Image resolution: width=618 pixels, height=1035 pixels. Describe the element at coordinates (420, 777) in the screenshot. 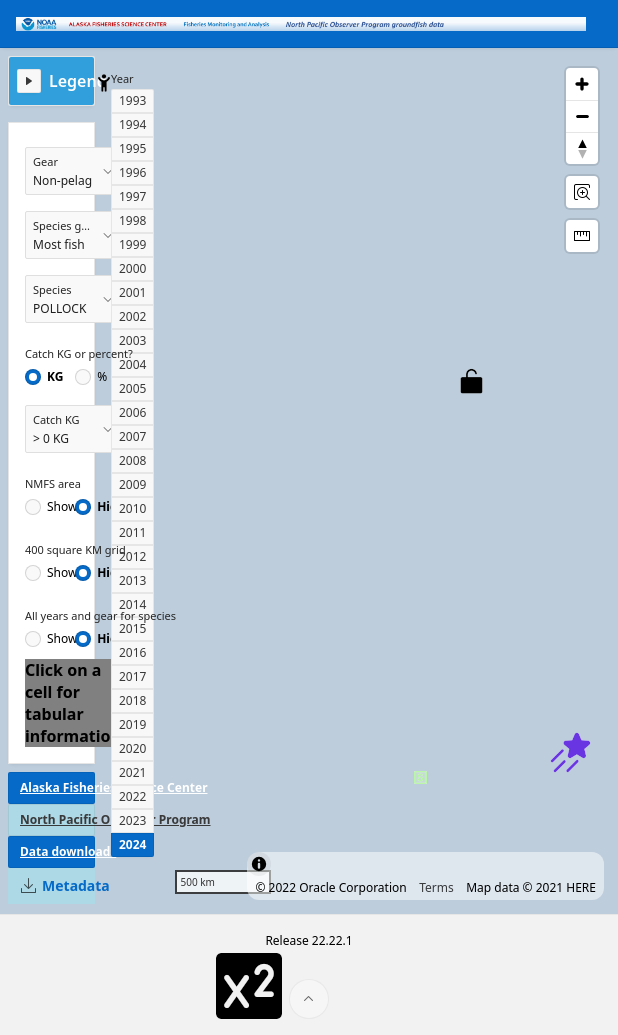

I see `link to Stripe payment services` at that location.